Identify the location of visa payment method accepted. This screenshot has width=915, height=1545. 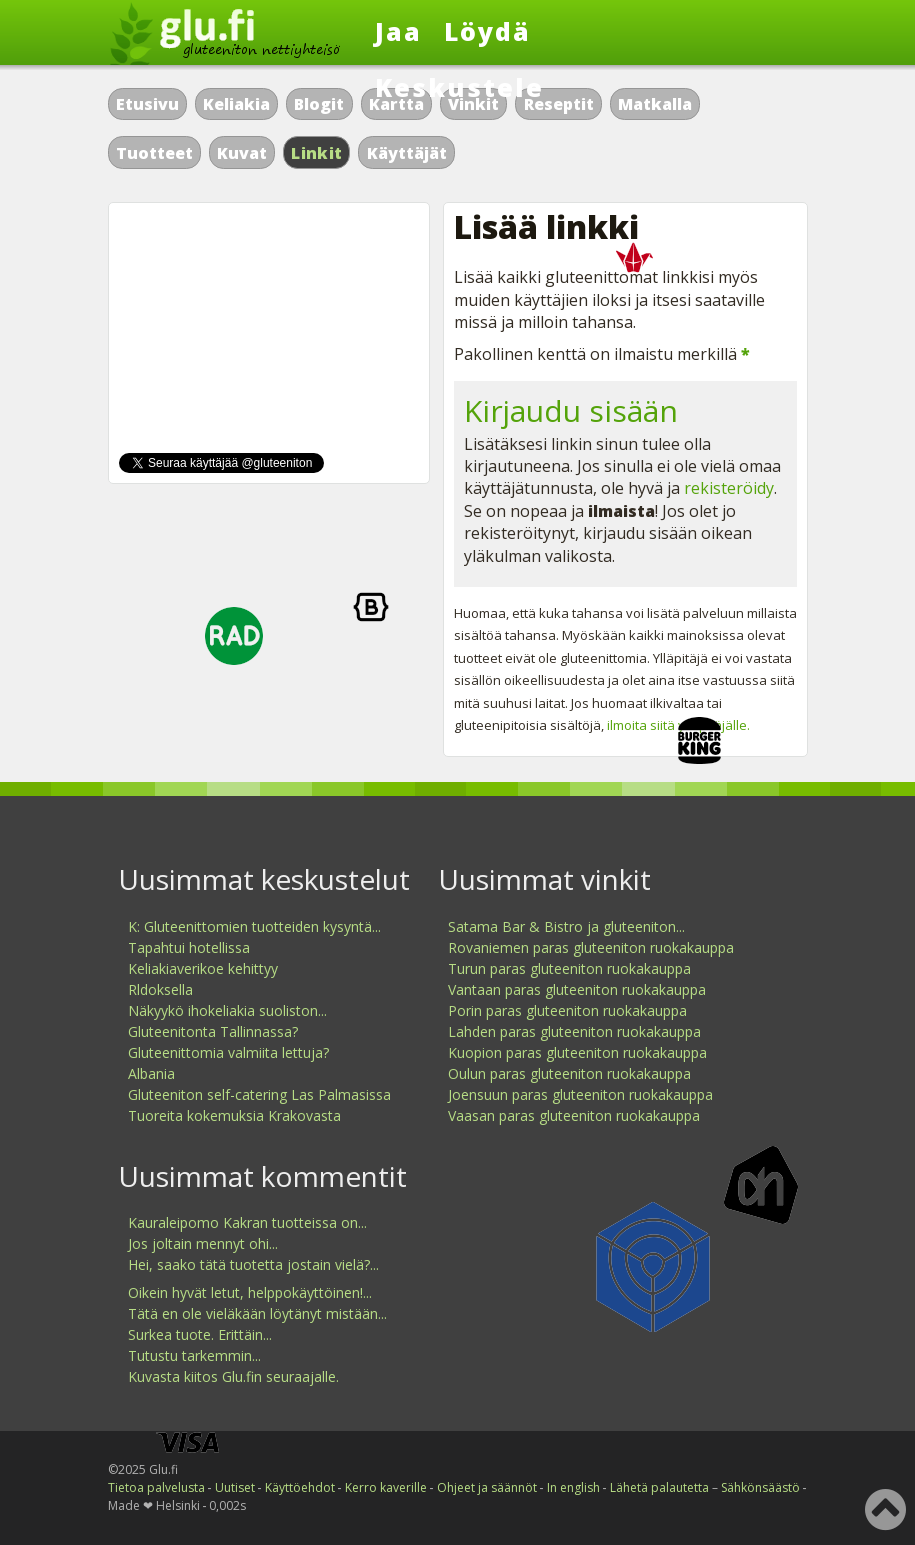
(187, 1442).